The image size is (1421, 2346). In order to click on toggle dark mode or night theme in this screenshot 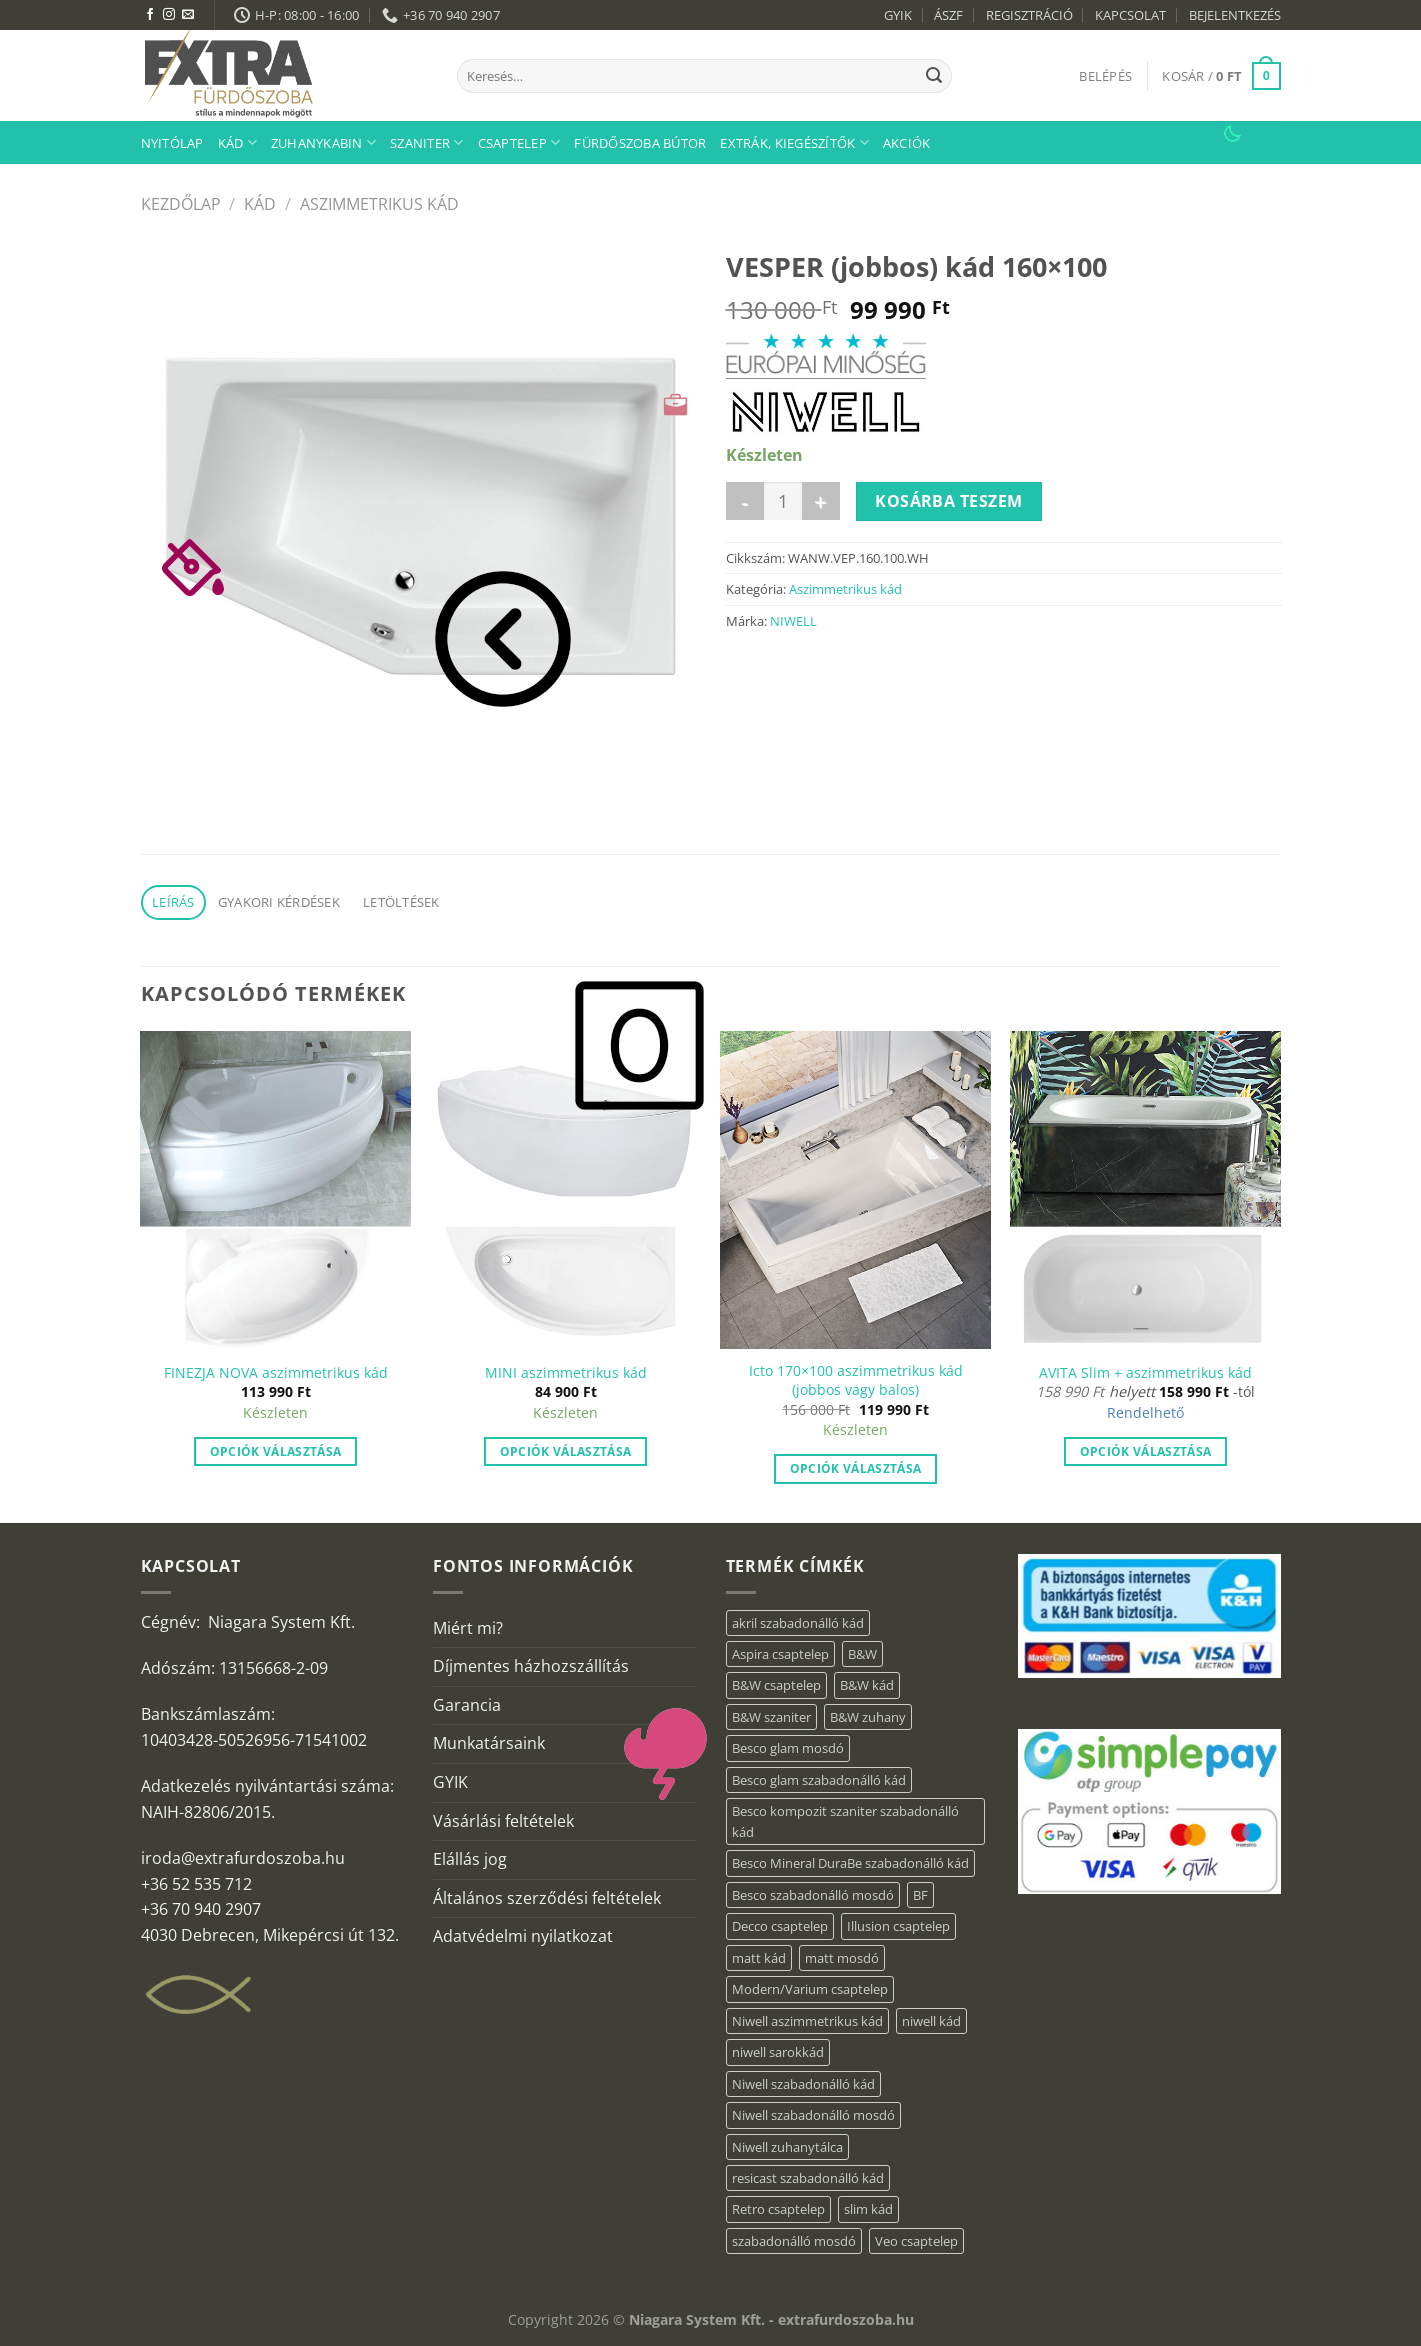, I will do `click(1232, 134)`.